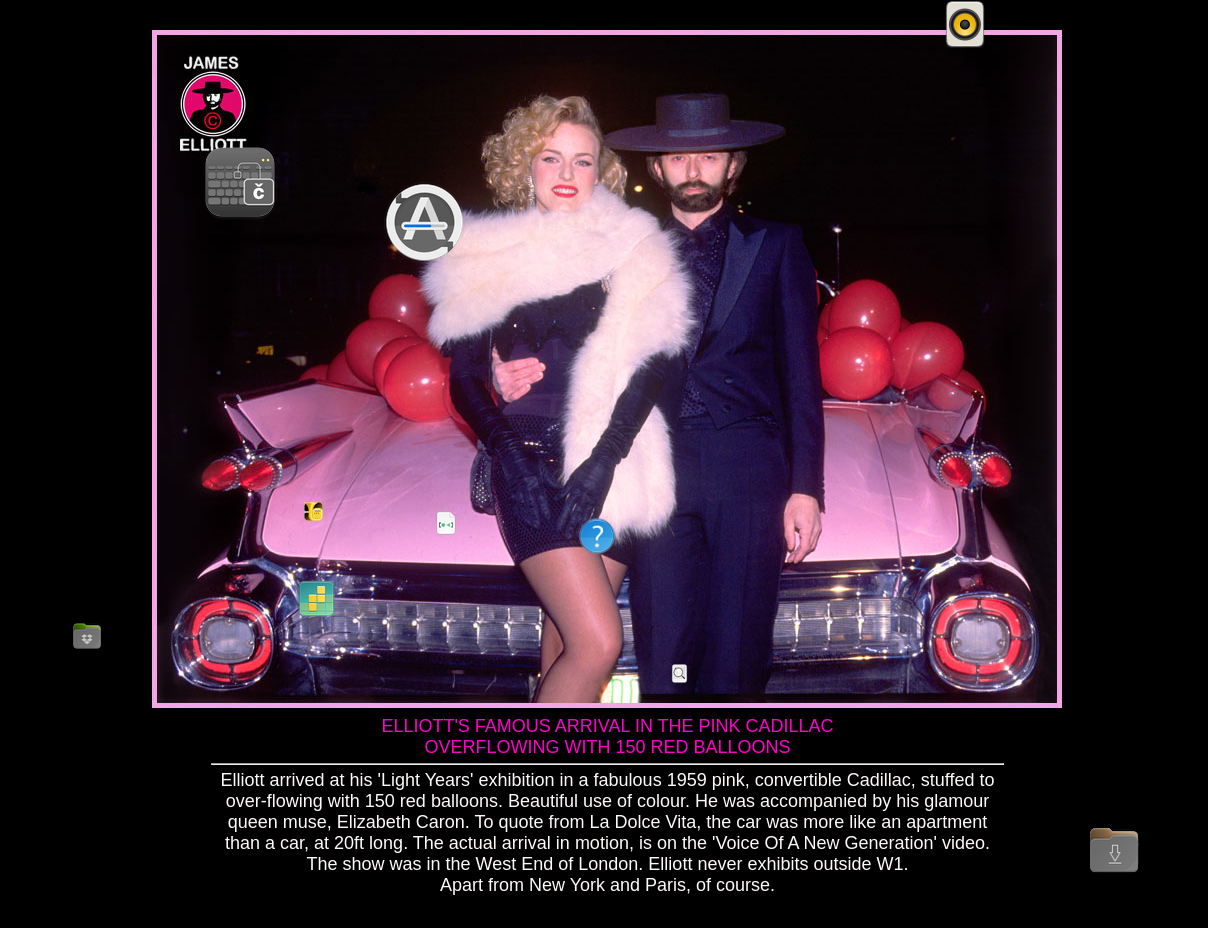 This screenshot has width=1208, height=928. I want to click on launch quadrapassel tetris-style puzzle game, so click(316, 598).